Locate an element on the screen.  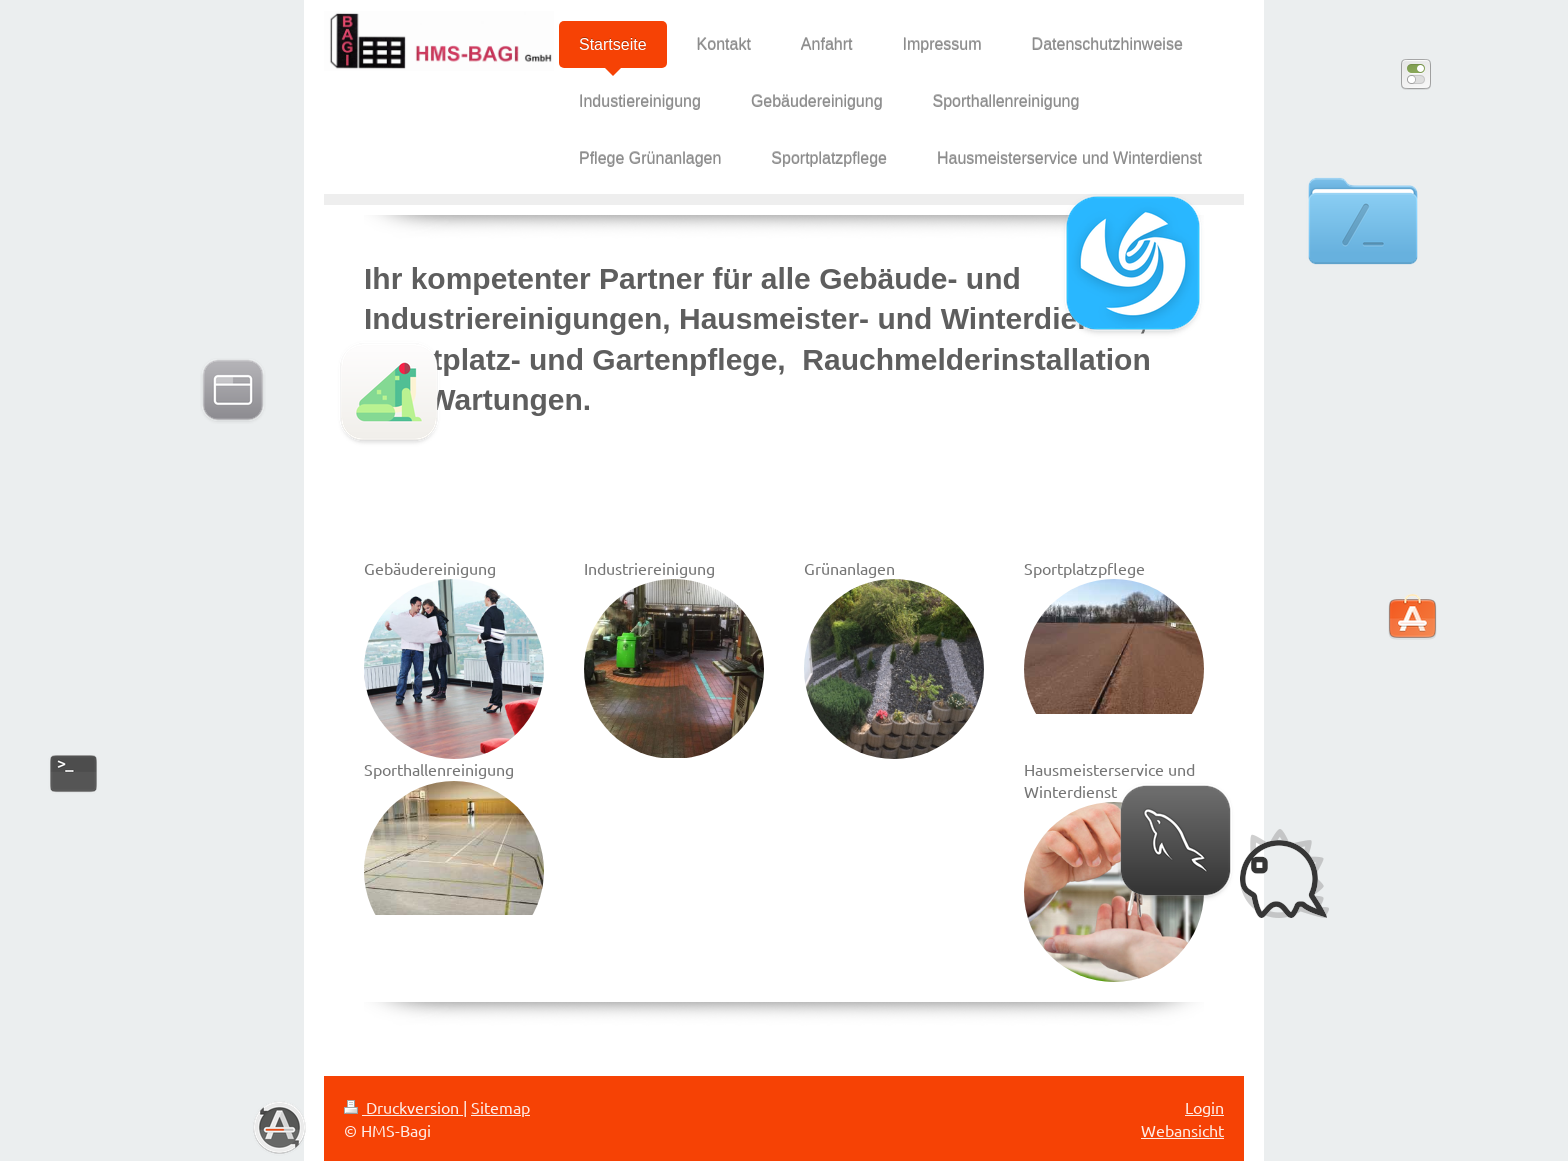
open mysql workbench database management tool is located at coordinates (1175, 840).